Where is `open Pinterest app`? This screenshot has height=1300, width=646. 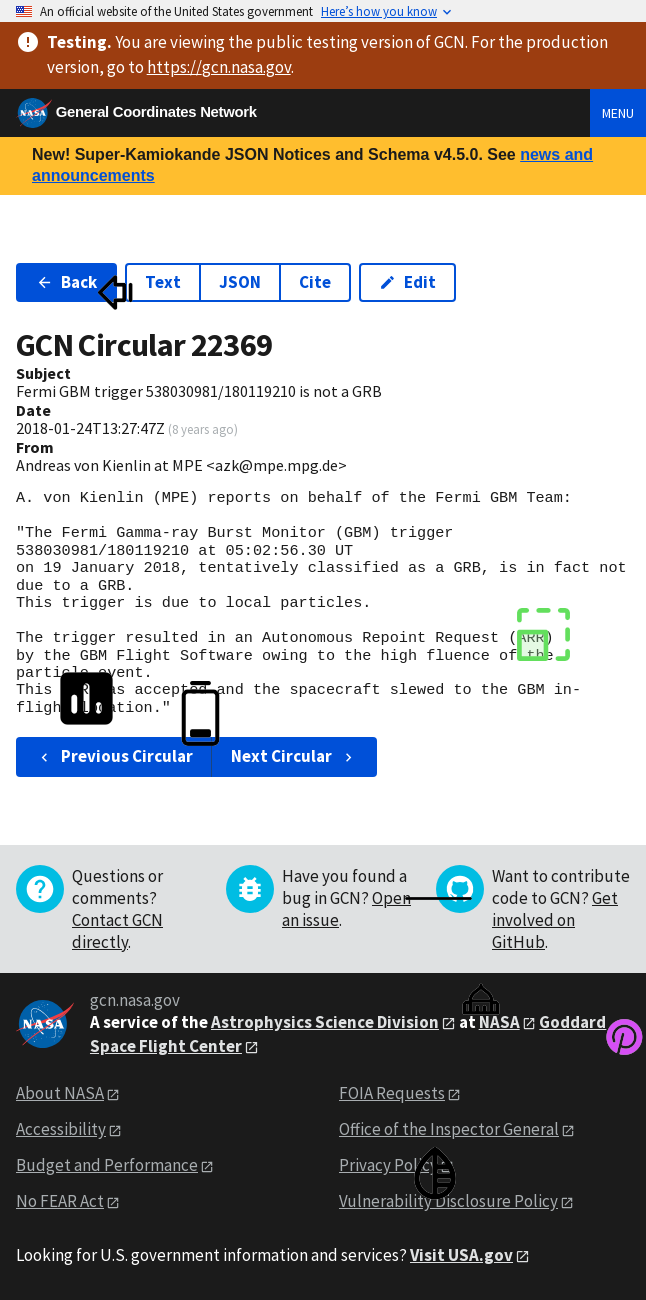
open Pinterest app is located at coordinates (623, 1037).